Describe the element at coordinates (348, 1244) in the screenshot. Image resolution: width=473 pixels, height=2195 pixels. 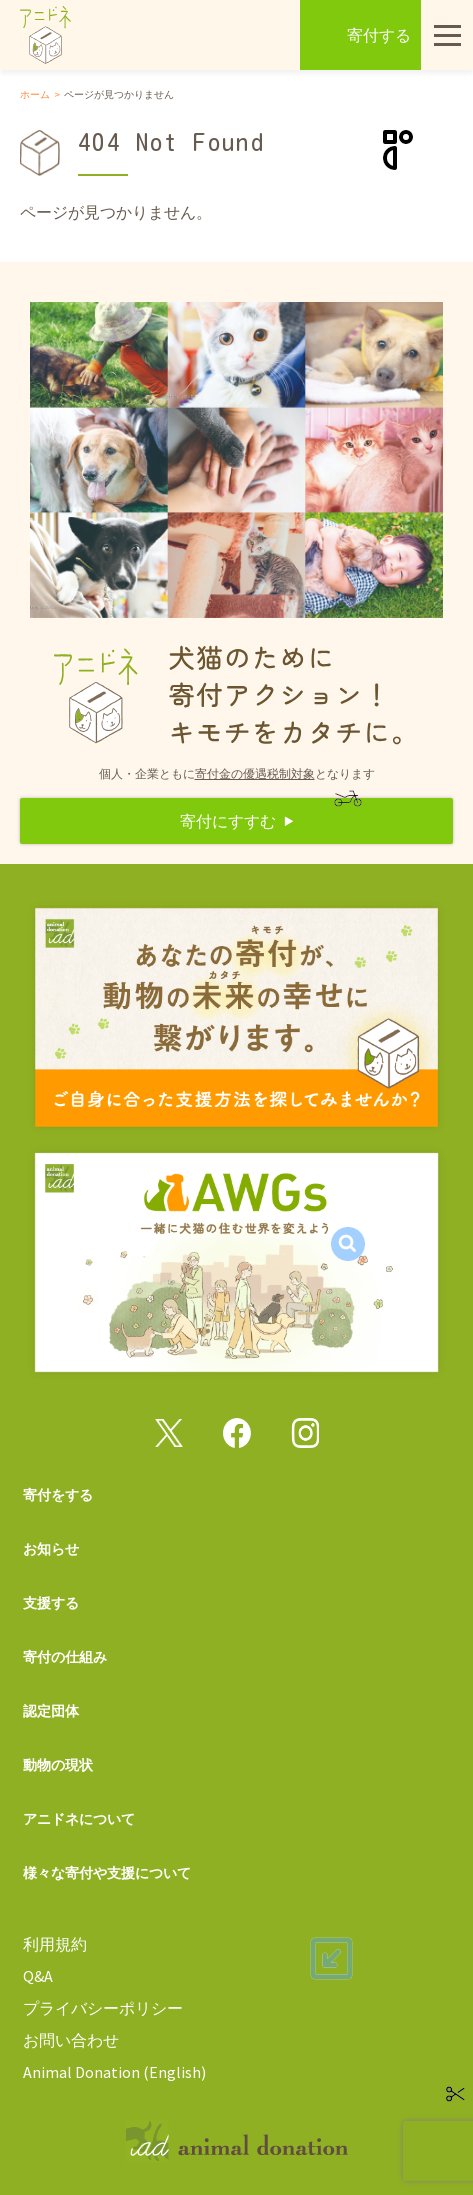
I see `tap to search` at that location.